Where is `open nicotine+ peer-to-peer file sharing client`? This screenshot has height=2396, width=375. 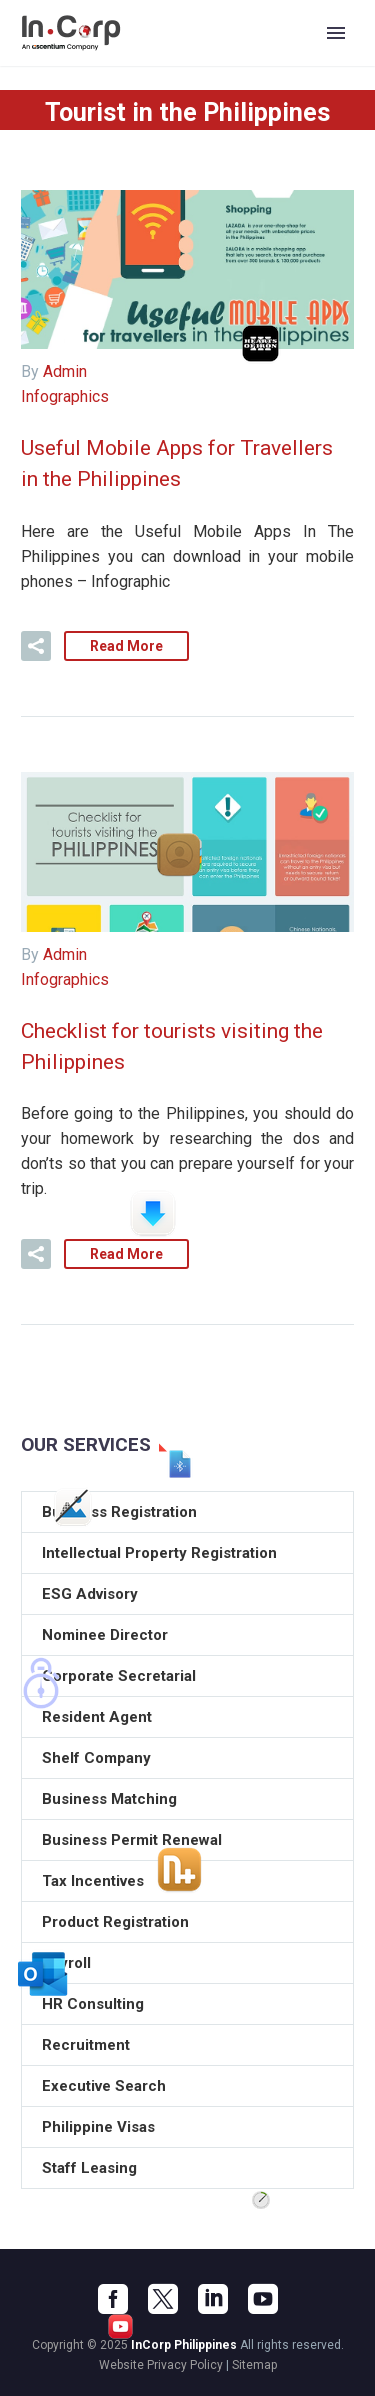 open nicotine+ peer-to-peer file sharing client is located at coordinates (179, 1869).